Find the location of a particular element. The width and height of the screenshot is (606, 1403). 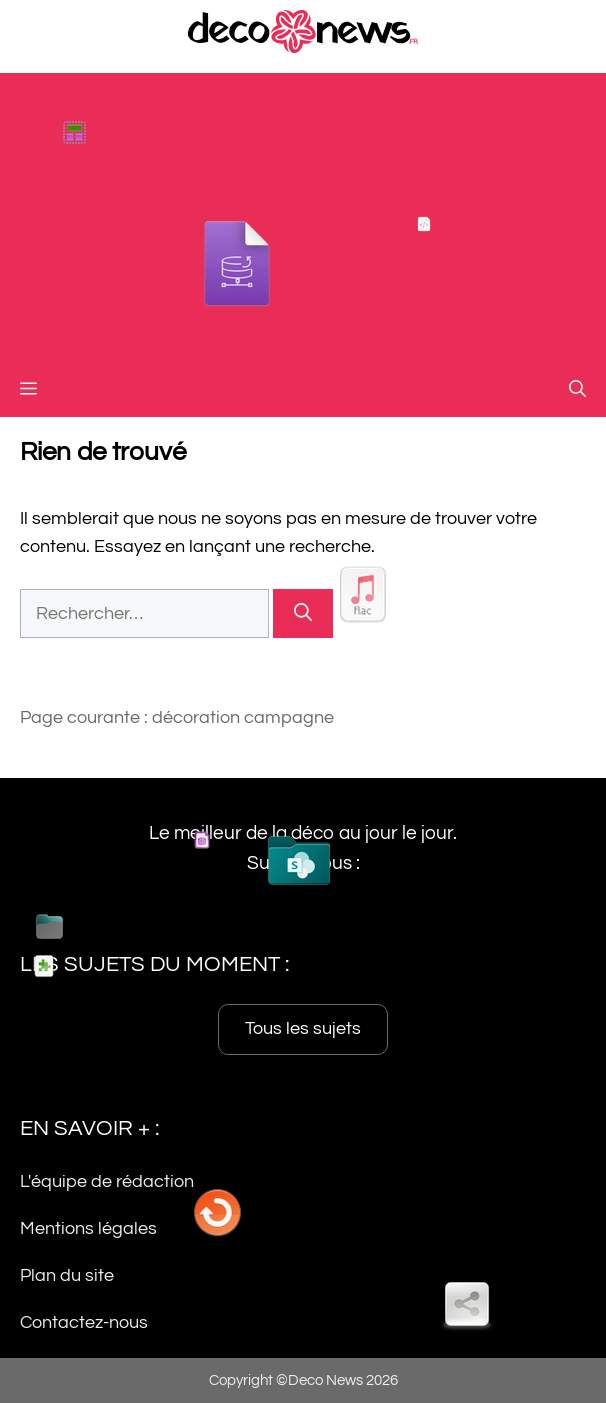

kexi database project shortcut file is located at coordinates (237, 265).